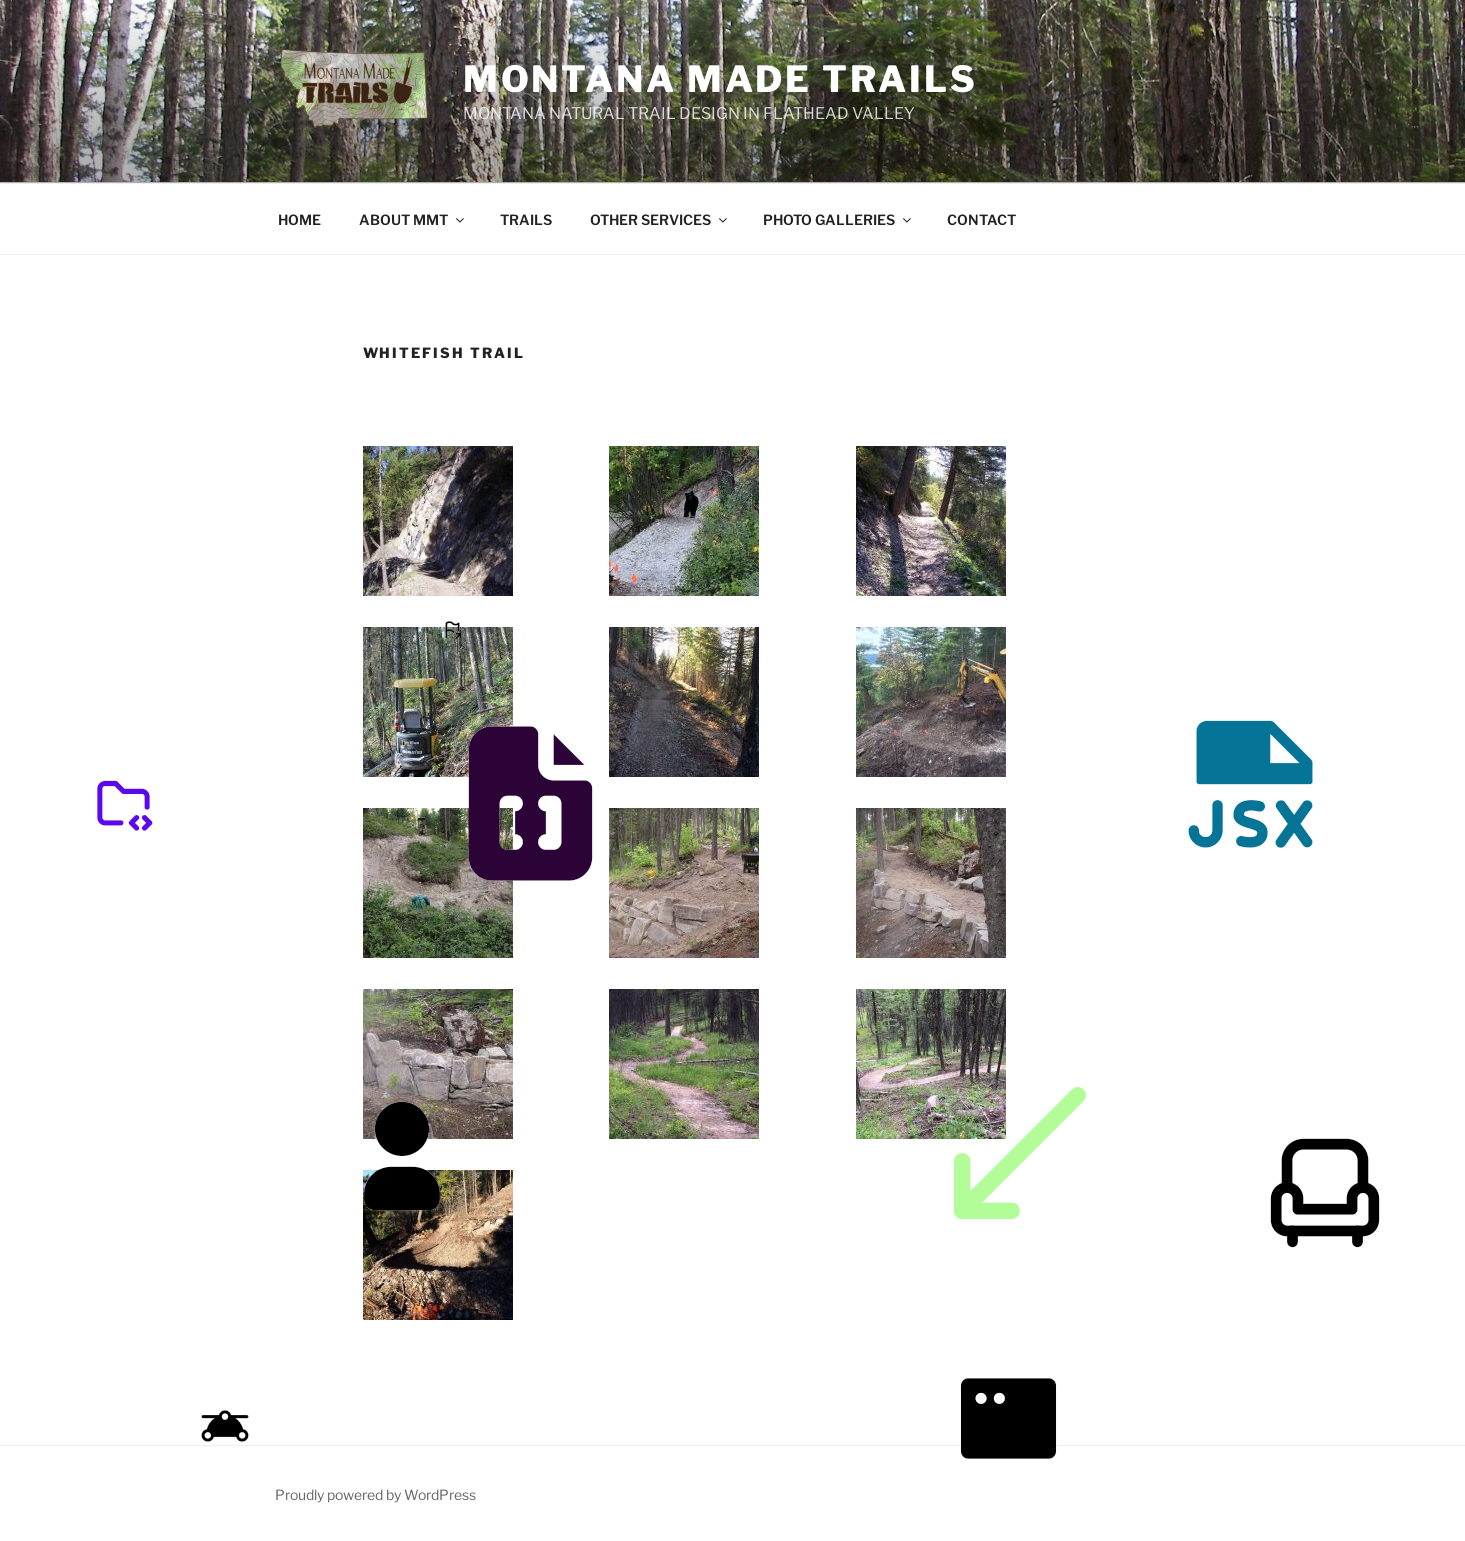 The width and height of the screenshot is (1465, 1541). Describe the element at coordinates (402, 1156) in the screenshot. I see `view your profile` at that location.